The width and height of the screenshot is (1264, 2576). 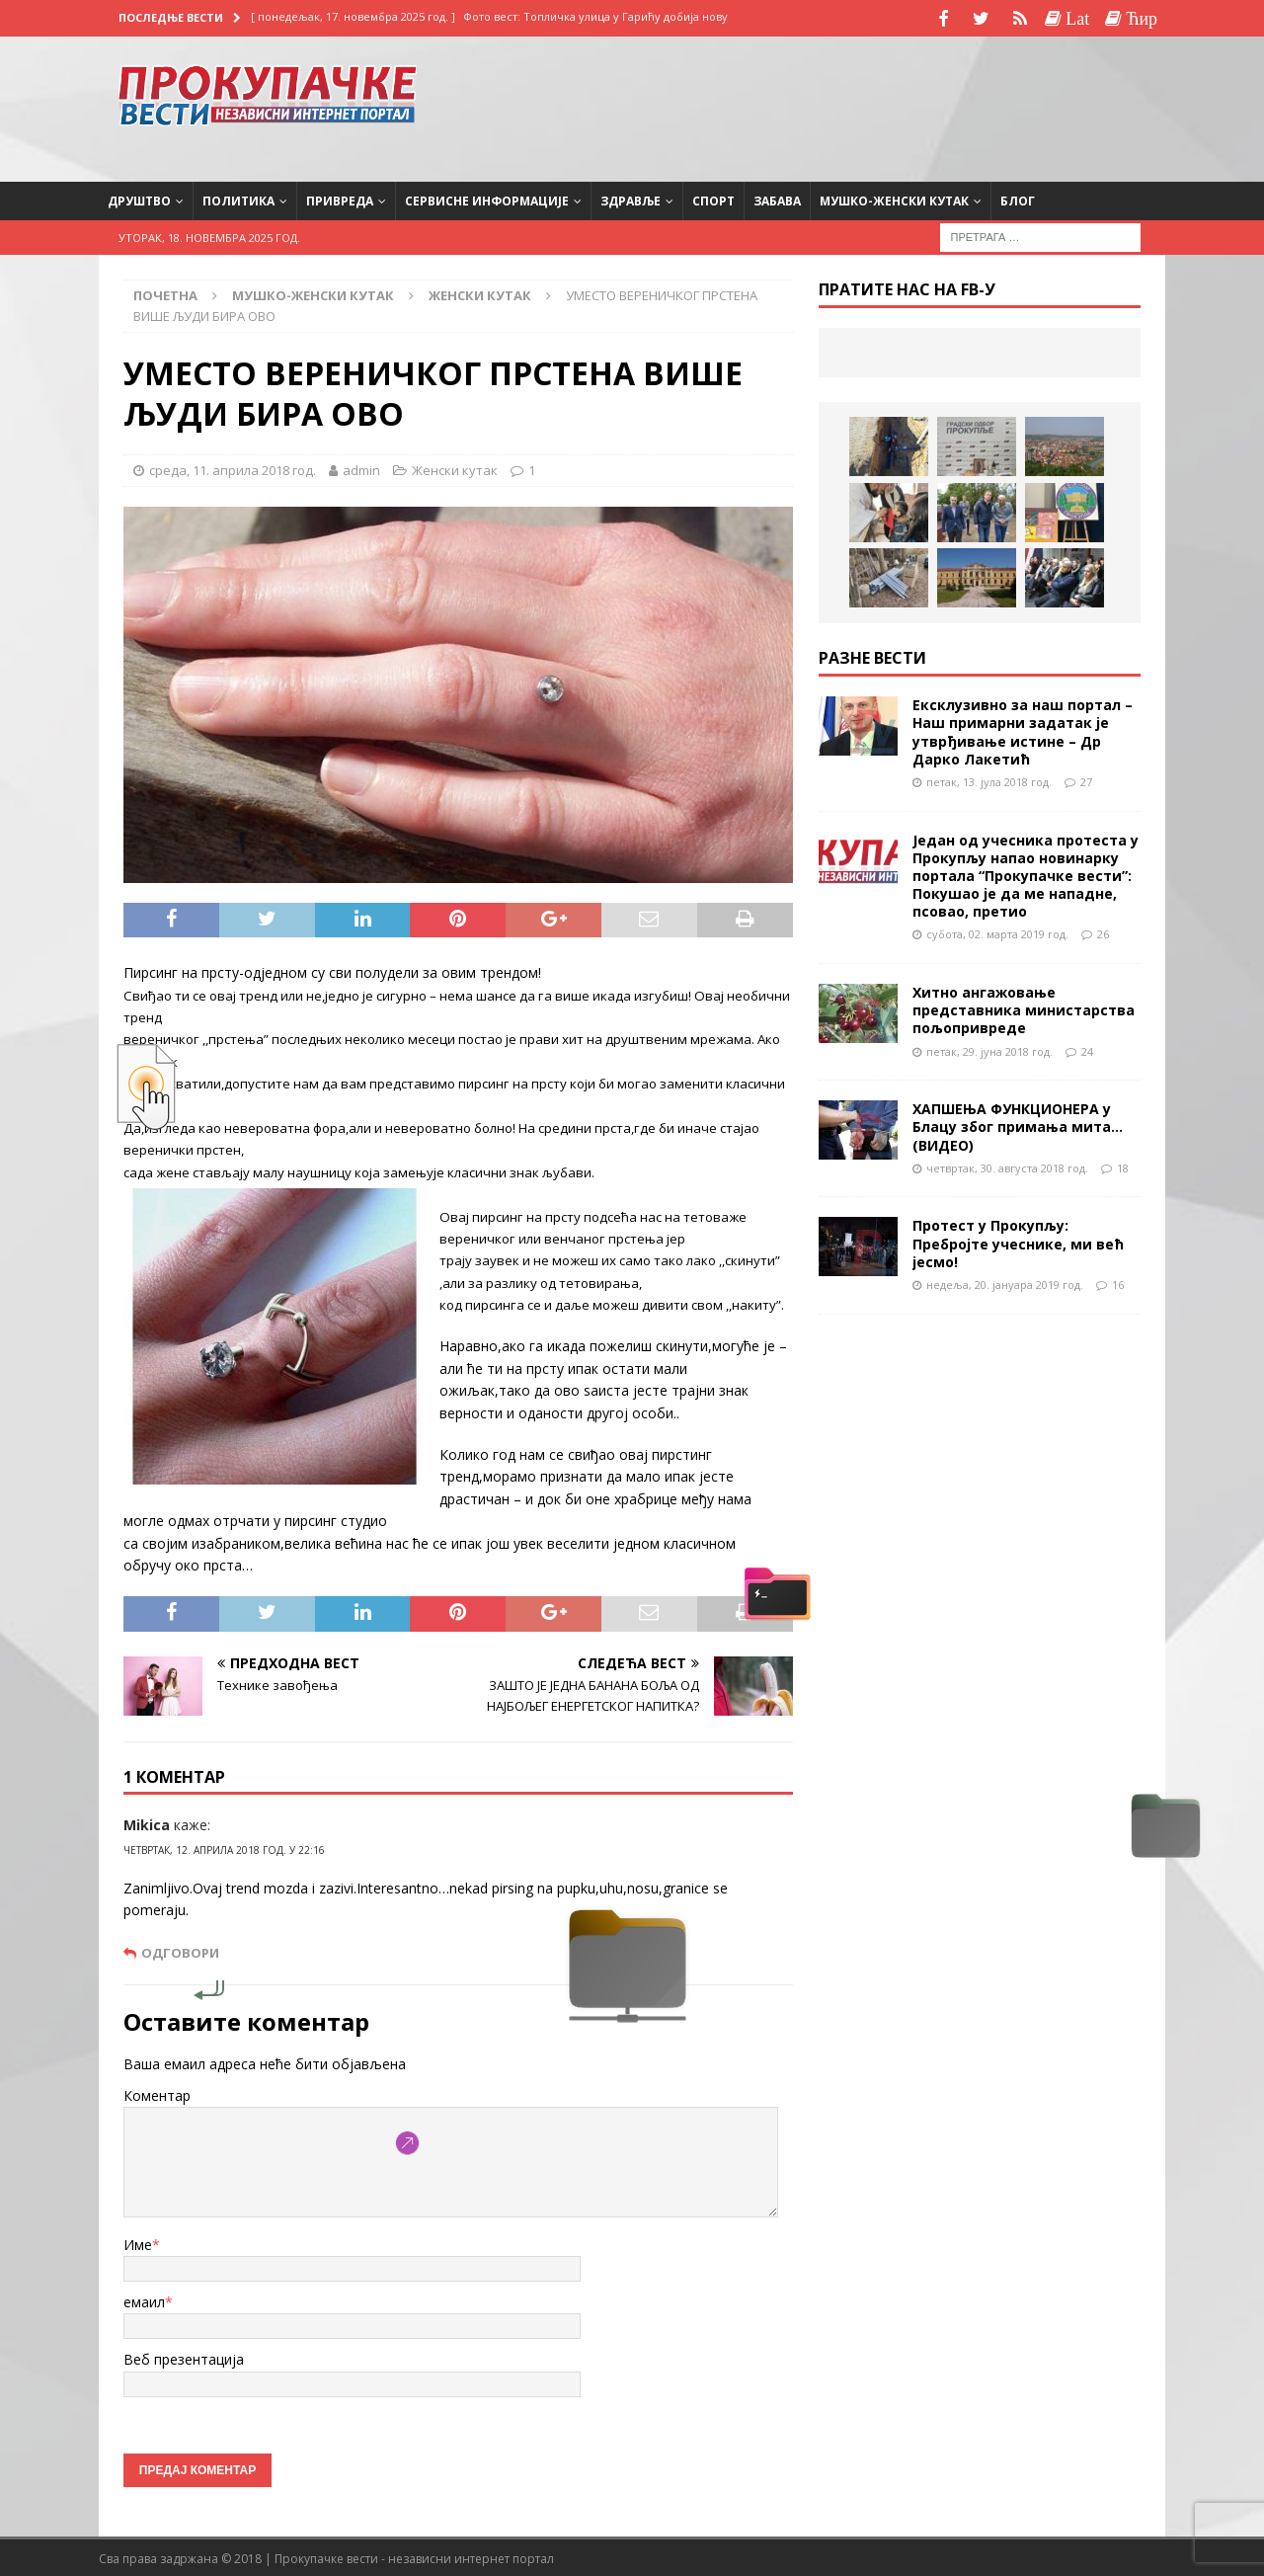 I want to click on open hyper terminal project folder, so click(x=777, y=1595).